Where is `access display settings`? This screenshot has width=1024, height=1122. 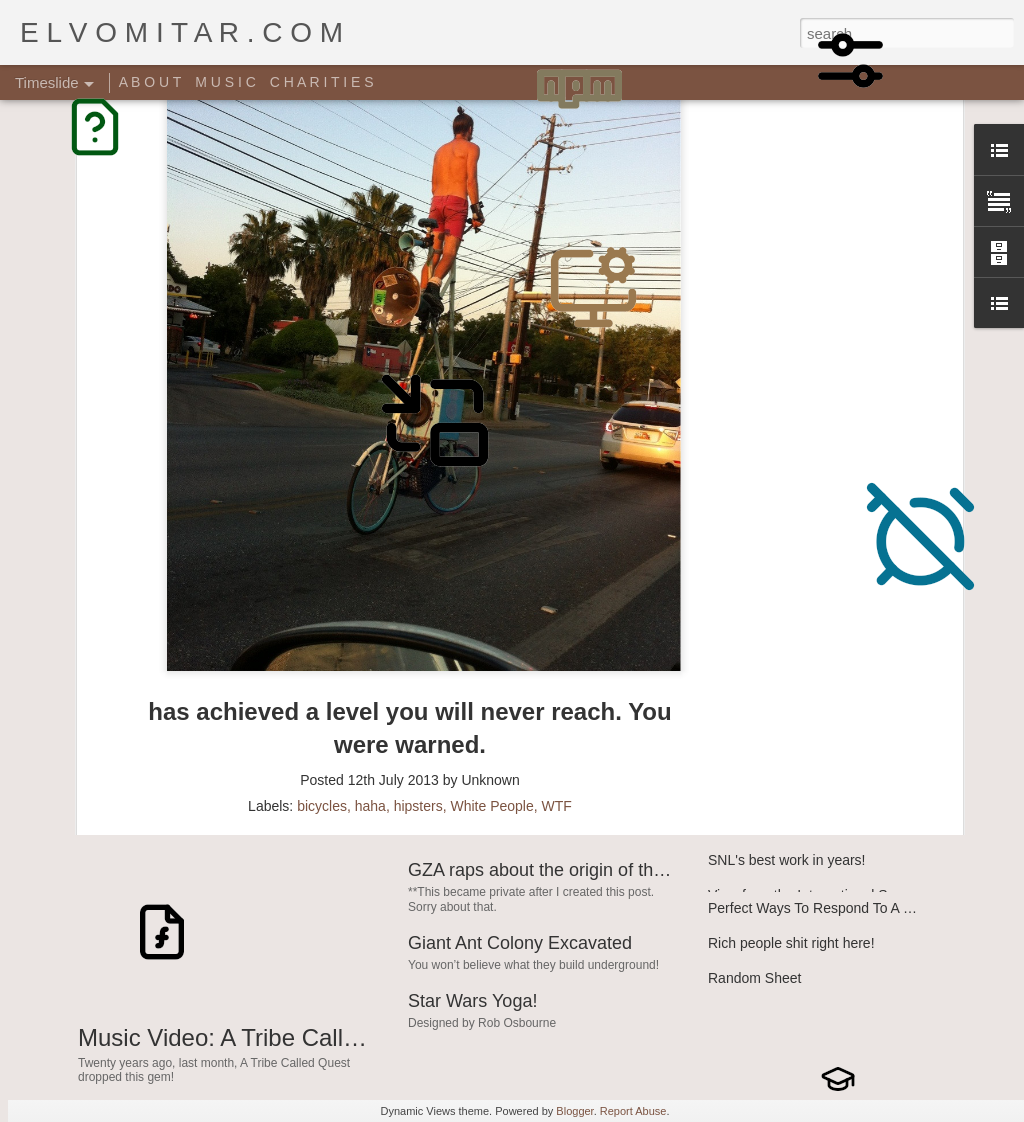
access display settings is located at coordinates (593, 288).